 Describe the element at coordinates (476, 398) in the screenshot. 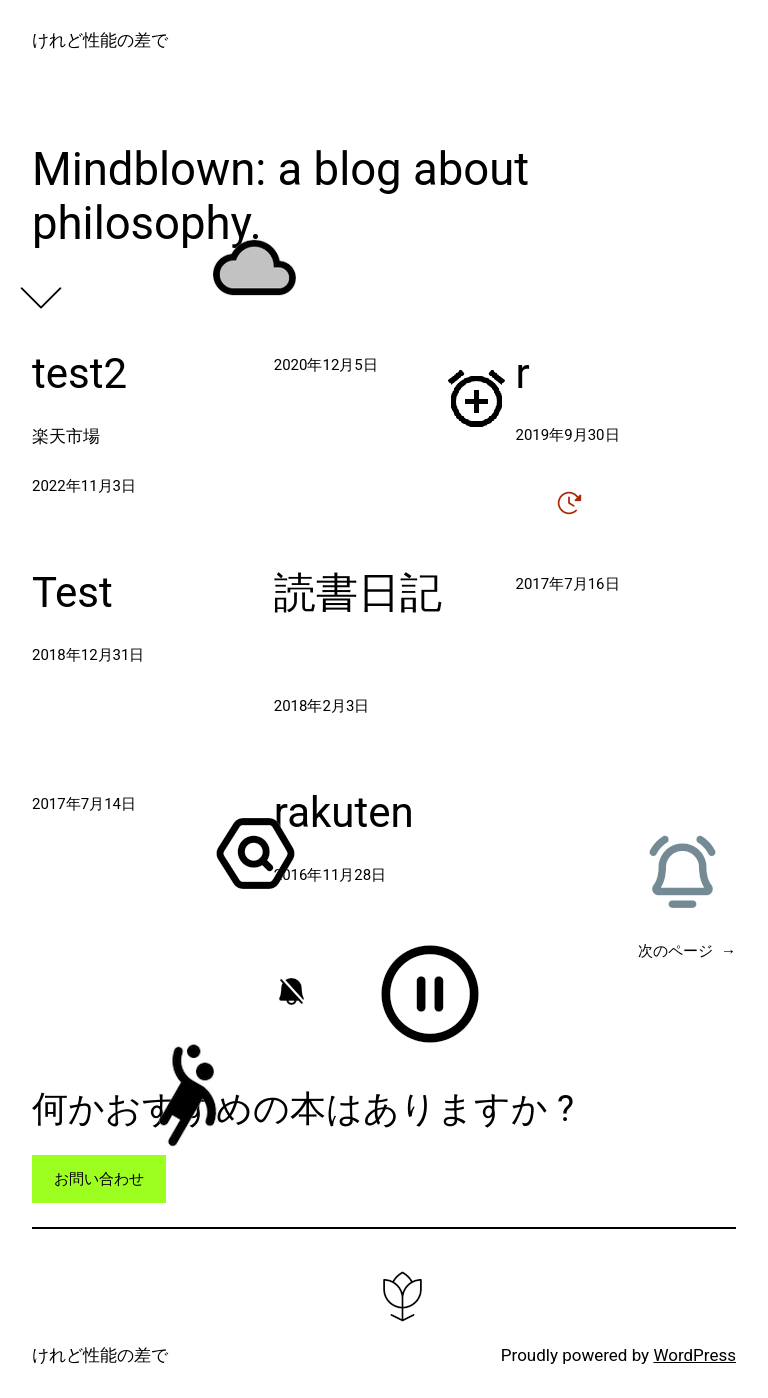

I see `add a new alarm` at that location.